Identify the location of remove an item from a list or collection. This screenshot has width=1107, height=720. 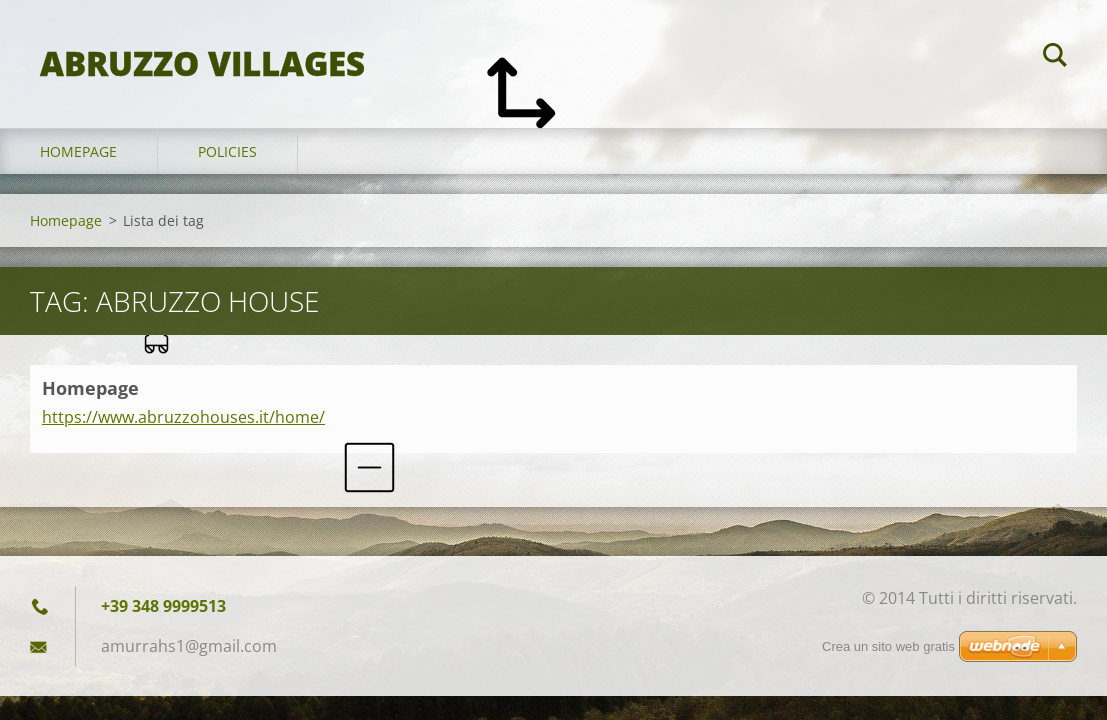
(369, 467).